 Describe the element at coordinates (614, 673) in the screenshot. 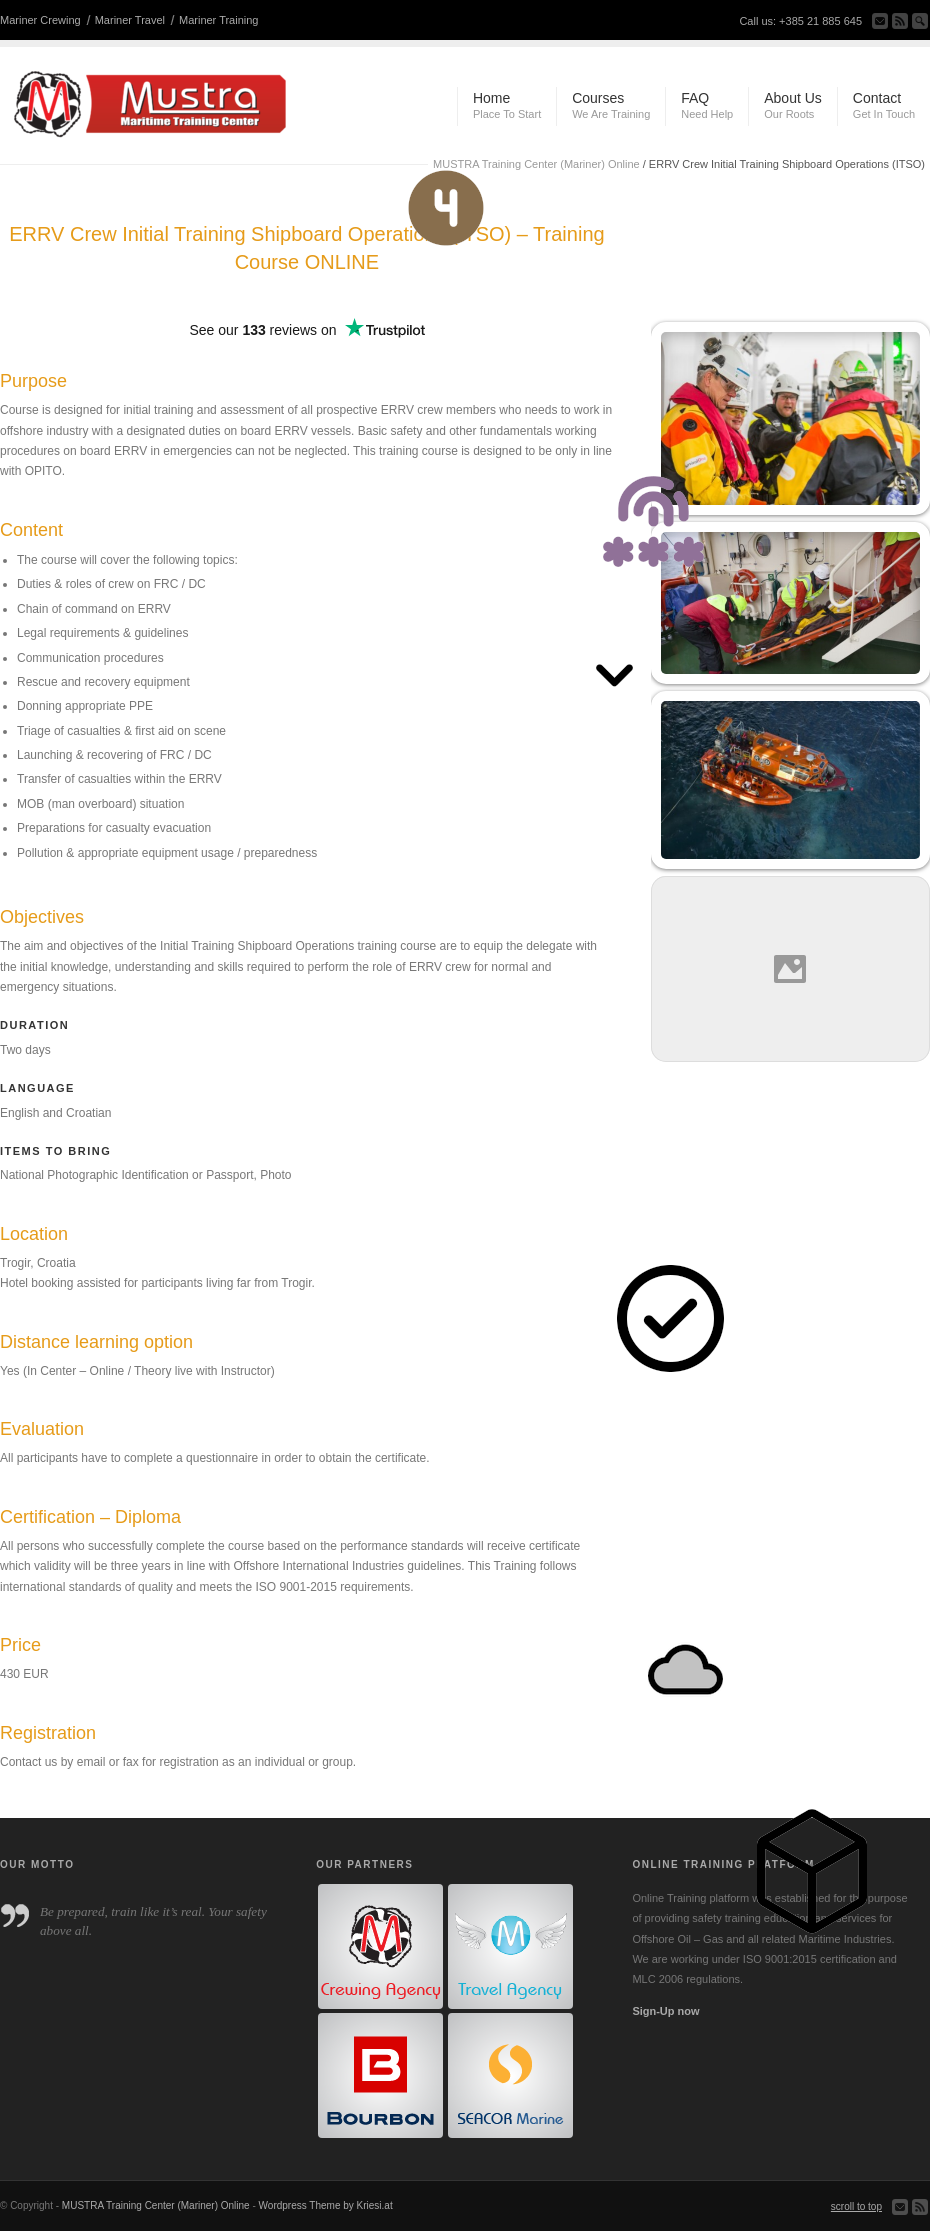

I see `expand a dropdown menu or collapsed section` at that location.